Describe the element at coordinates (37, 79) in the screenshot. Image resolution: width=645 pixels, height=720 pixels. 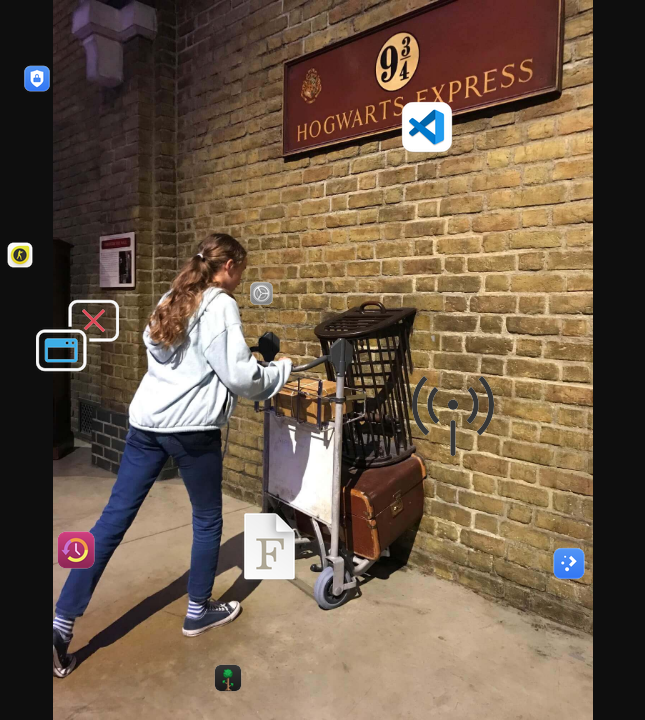
I see `open security & privacy settings` at that location.